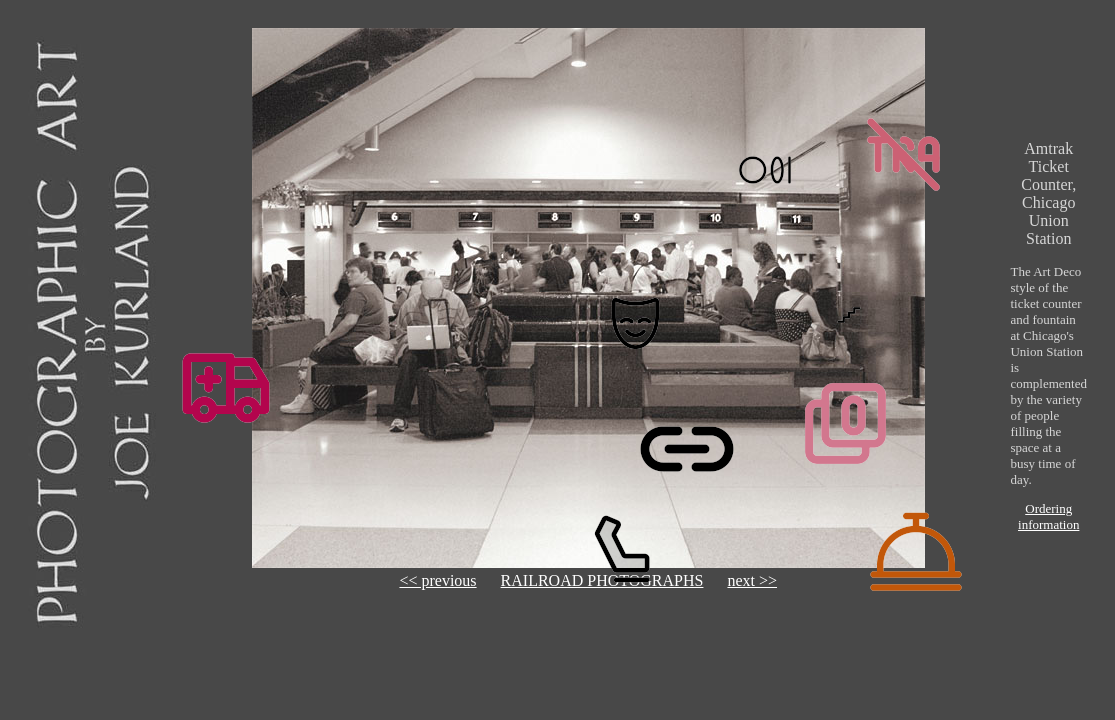  I want to click on select or reserve a seat, so click(621, 549).